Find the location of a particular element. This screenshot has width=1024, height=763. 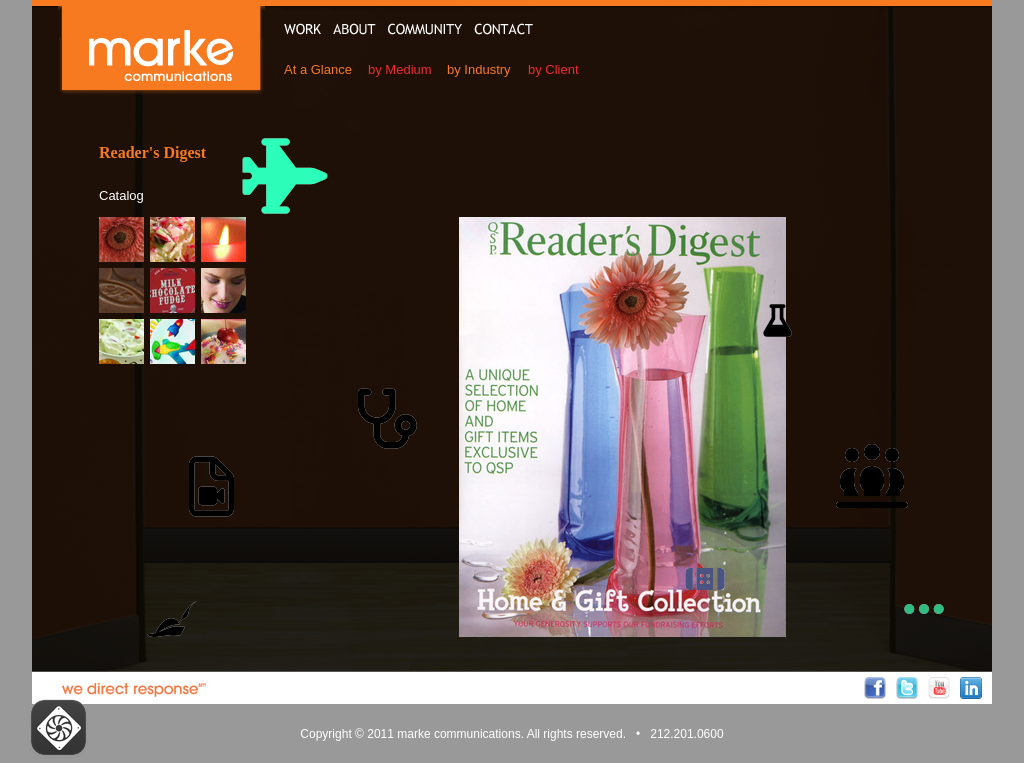

access flight or aviation features is located at coordinates (285, 176).